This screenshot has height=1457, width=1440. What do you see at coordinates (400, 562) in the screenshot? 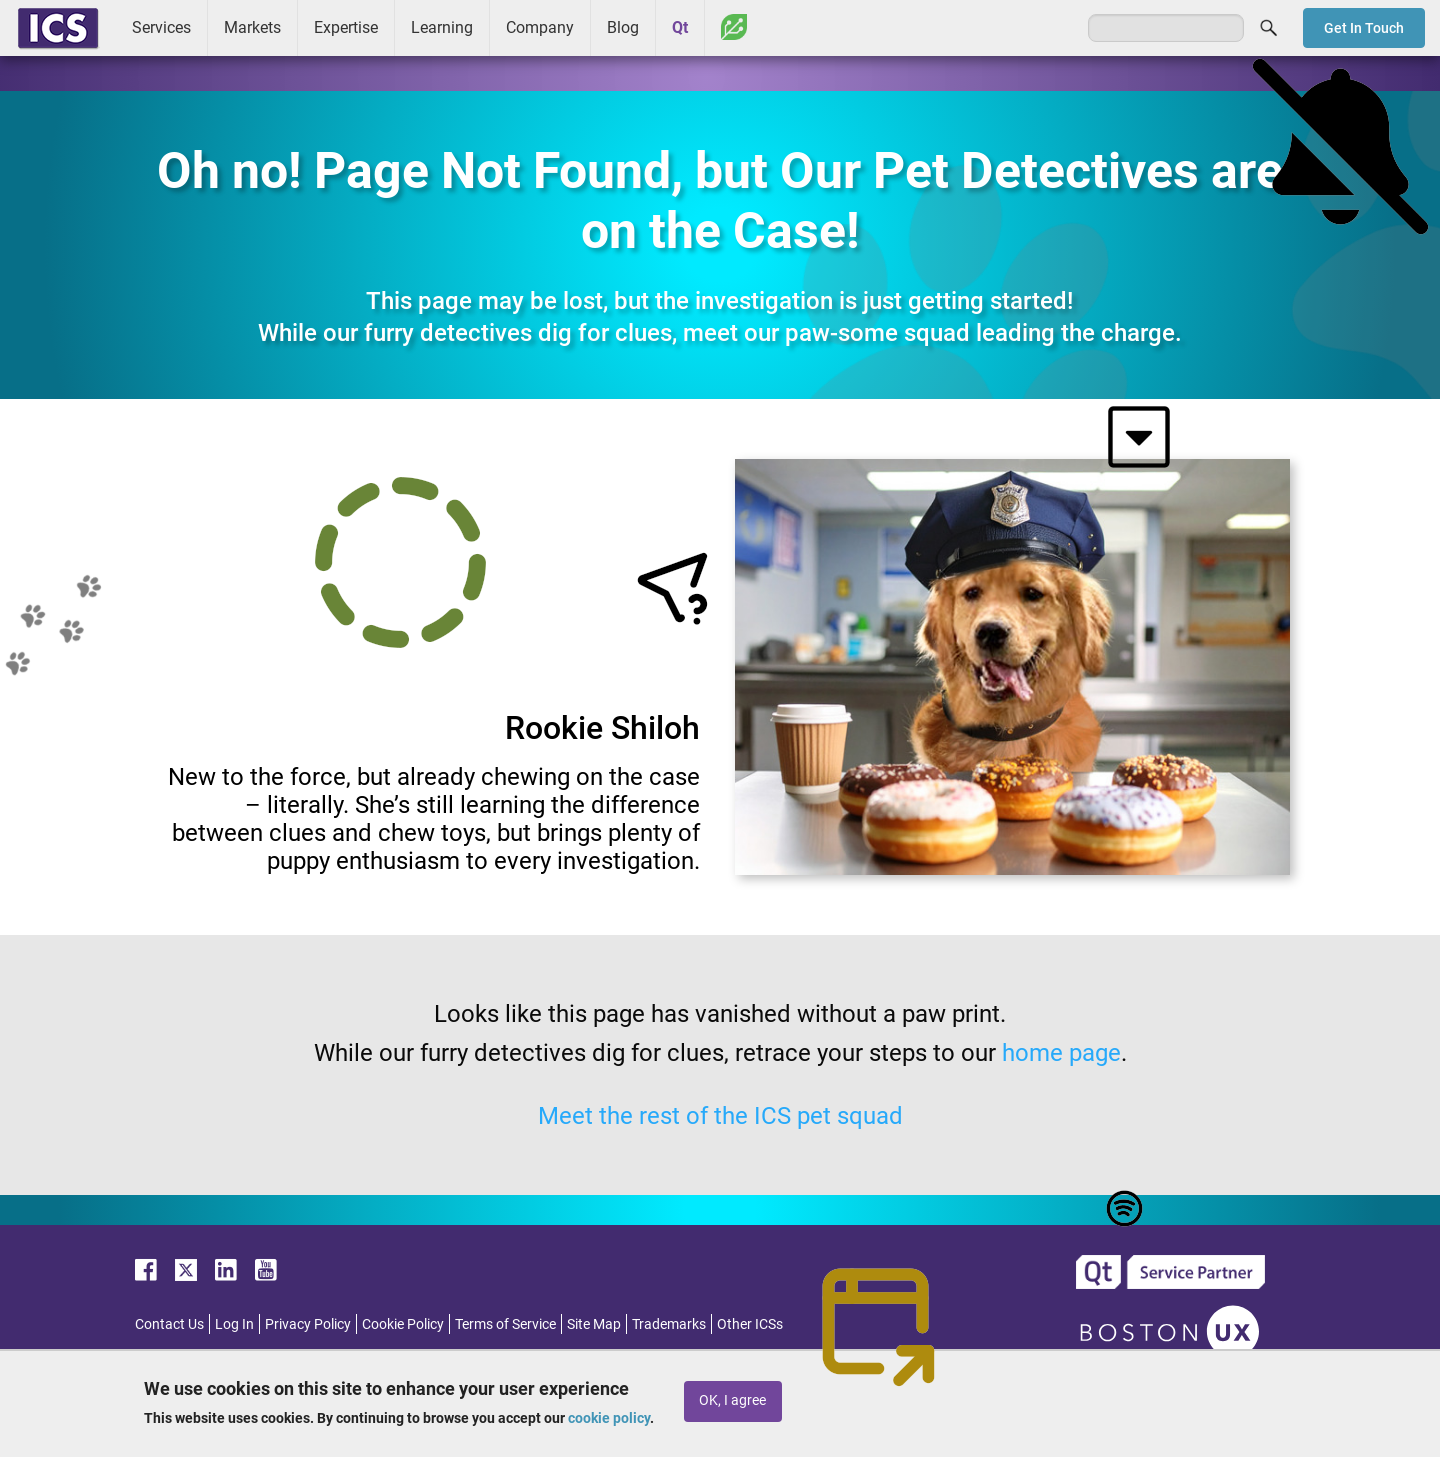
I see `indicates loading or processing in progress` at bounding box center [400, 562].